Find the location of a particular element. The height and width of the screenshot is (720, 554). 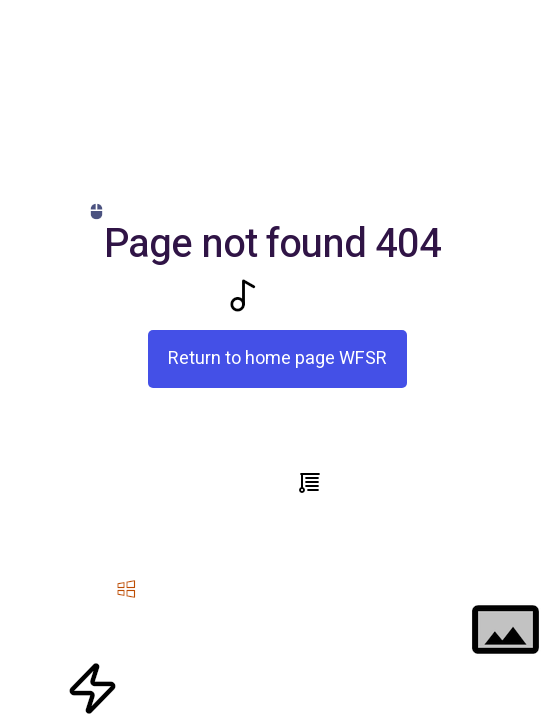

adjust window blinds or shades is located at coordinates (310, 483).